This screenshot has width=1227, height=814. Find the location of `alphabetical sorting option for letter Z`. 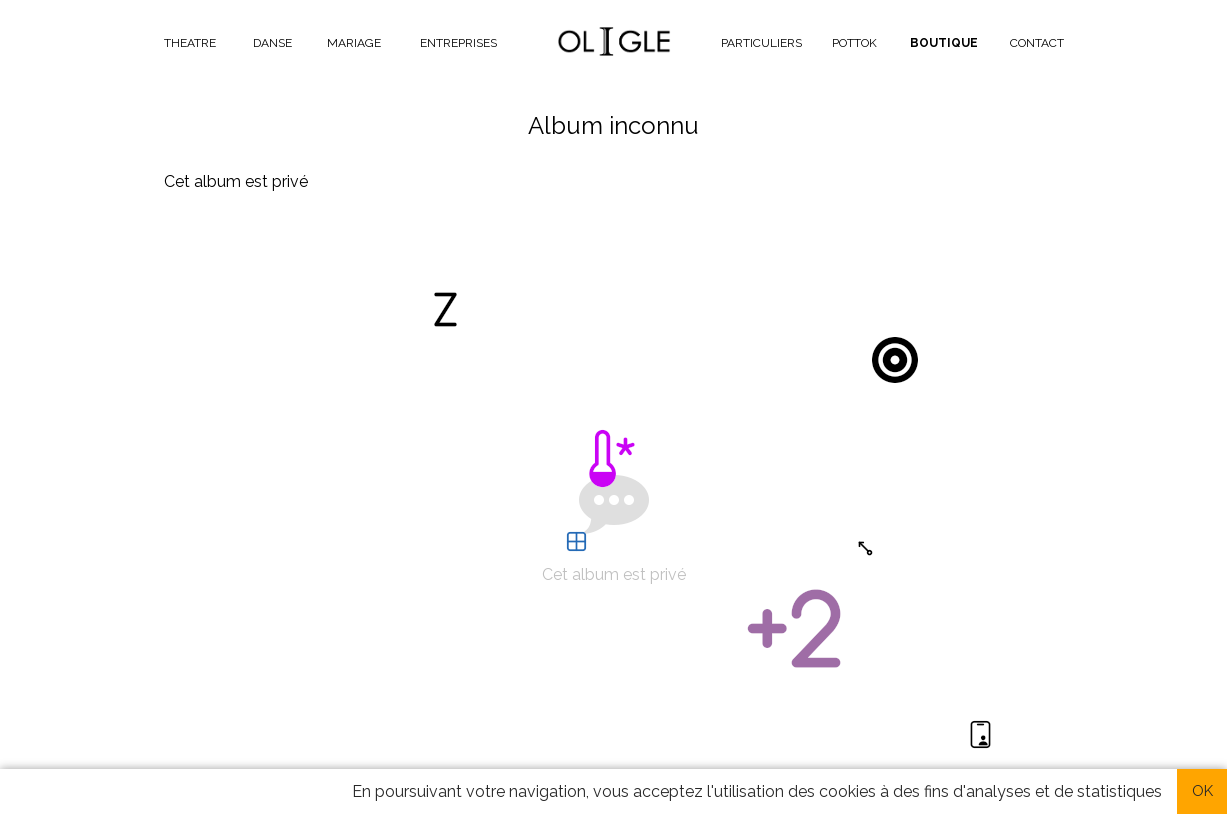

alphabetical sorting option for letter Z is located at coordinates (445, 309).